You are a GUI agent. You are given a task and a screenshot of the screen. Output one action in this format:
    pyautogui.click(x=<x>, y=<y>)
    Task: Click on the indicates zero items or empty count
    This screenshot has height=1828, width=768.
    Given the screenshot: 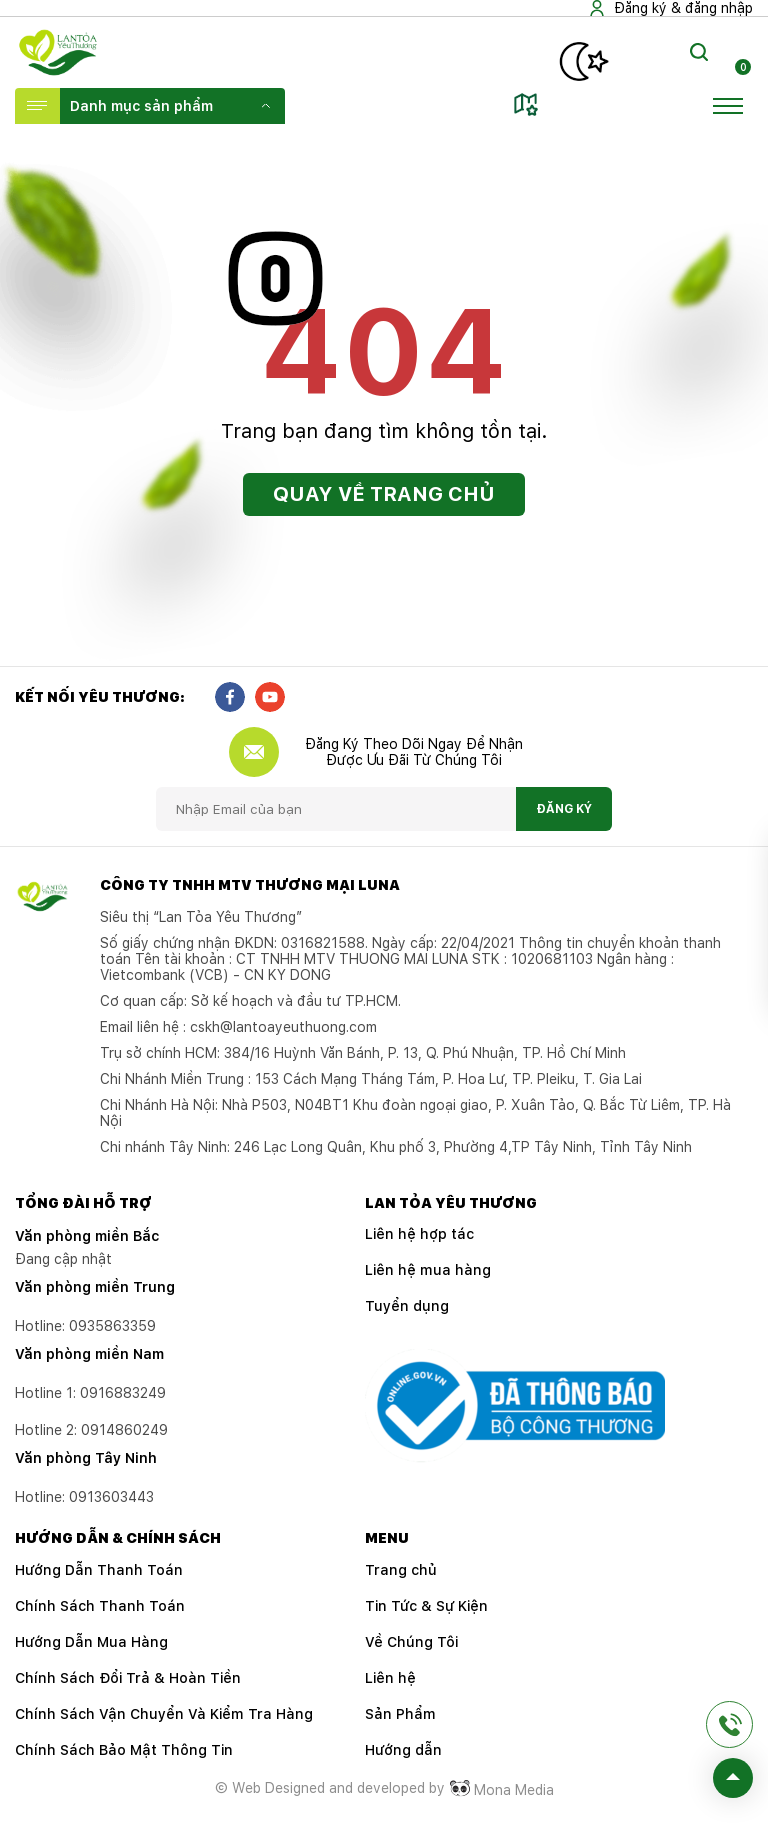 What is the action you would take?
    pyautogui.click(x=275, y=278)
    